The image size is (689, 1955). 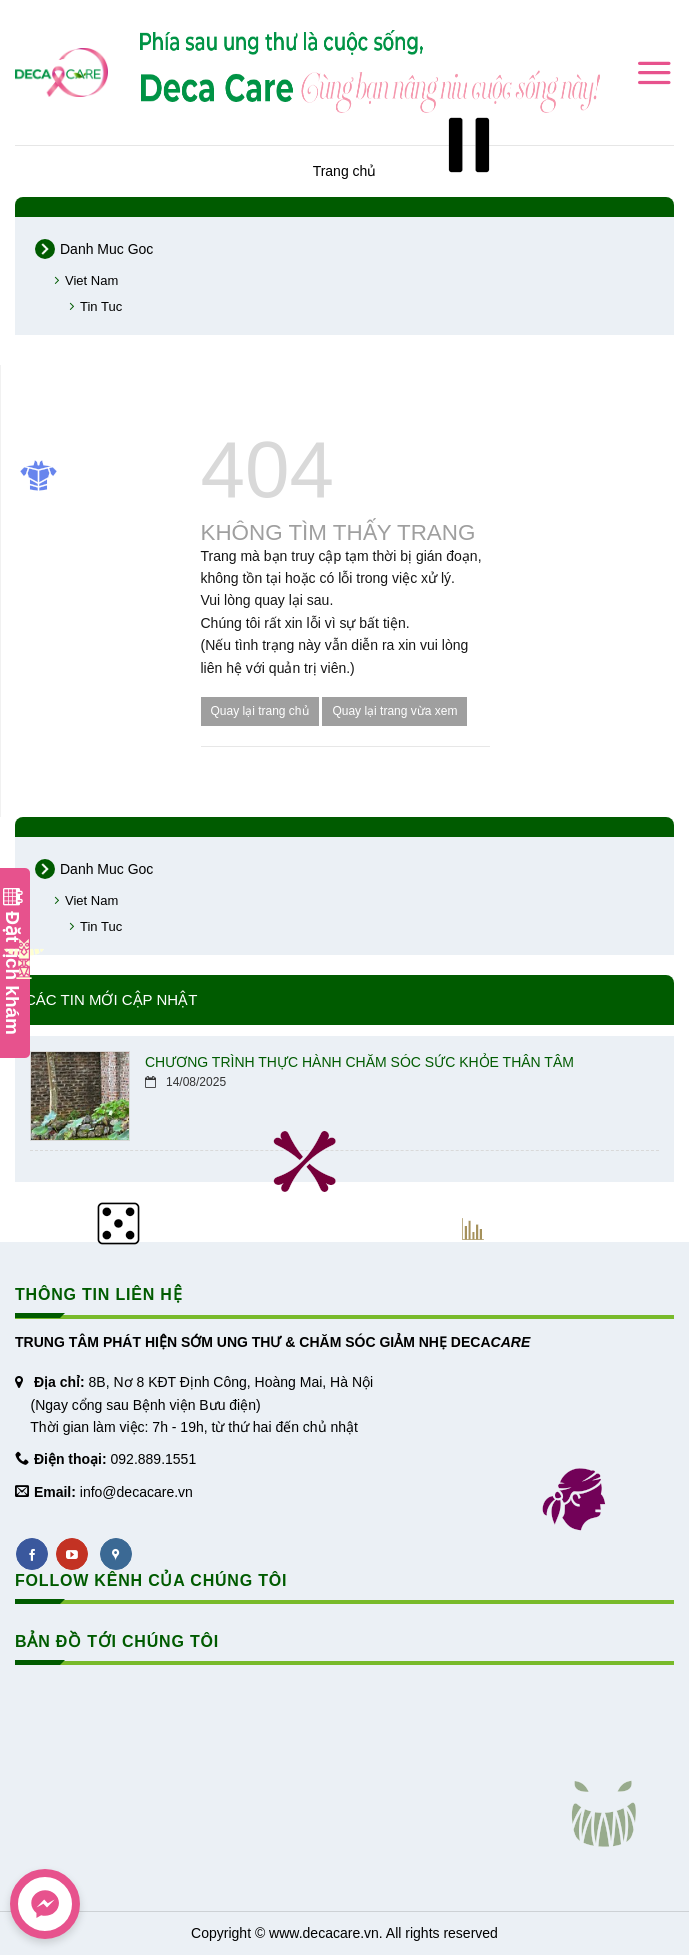 What do you see at coordinates (603, 1814) in the screenshot?
I see `indicates a villain or enemy character` at bounding box center [603, 1814].